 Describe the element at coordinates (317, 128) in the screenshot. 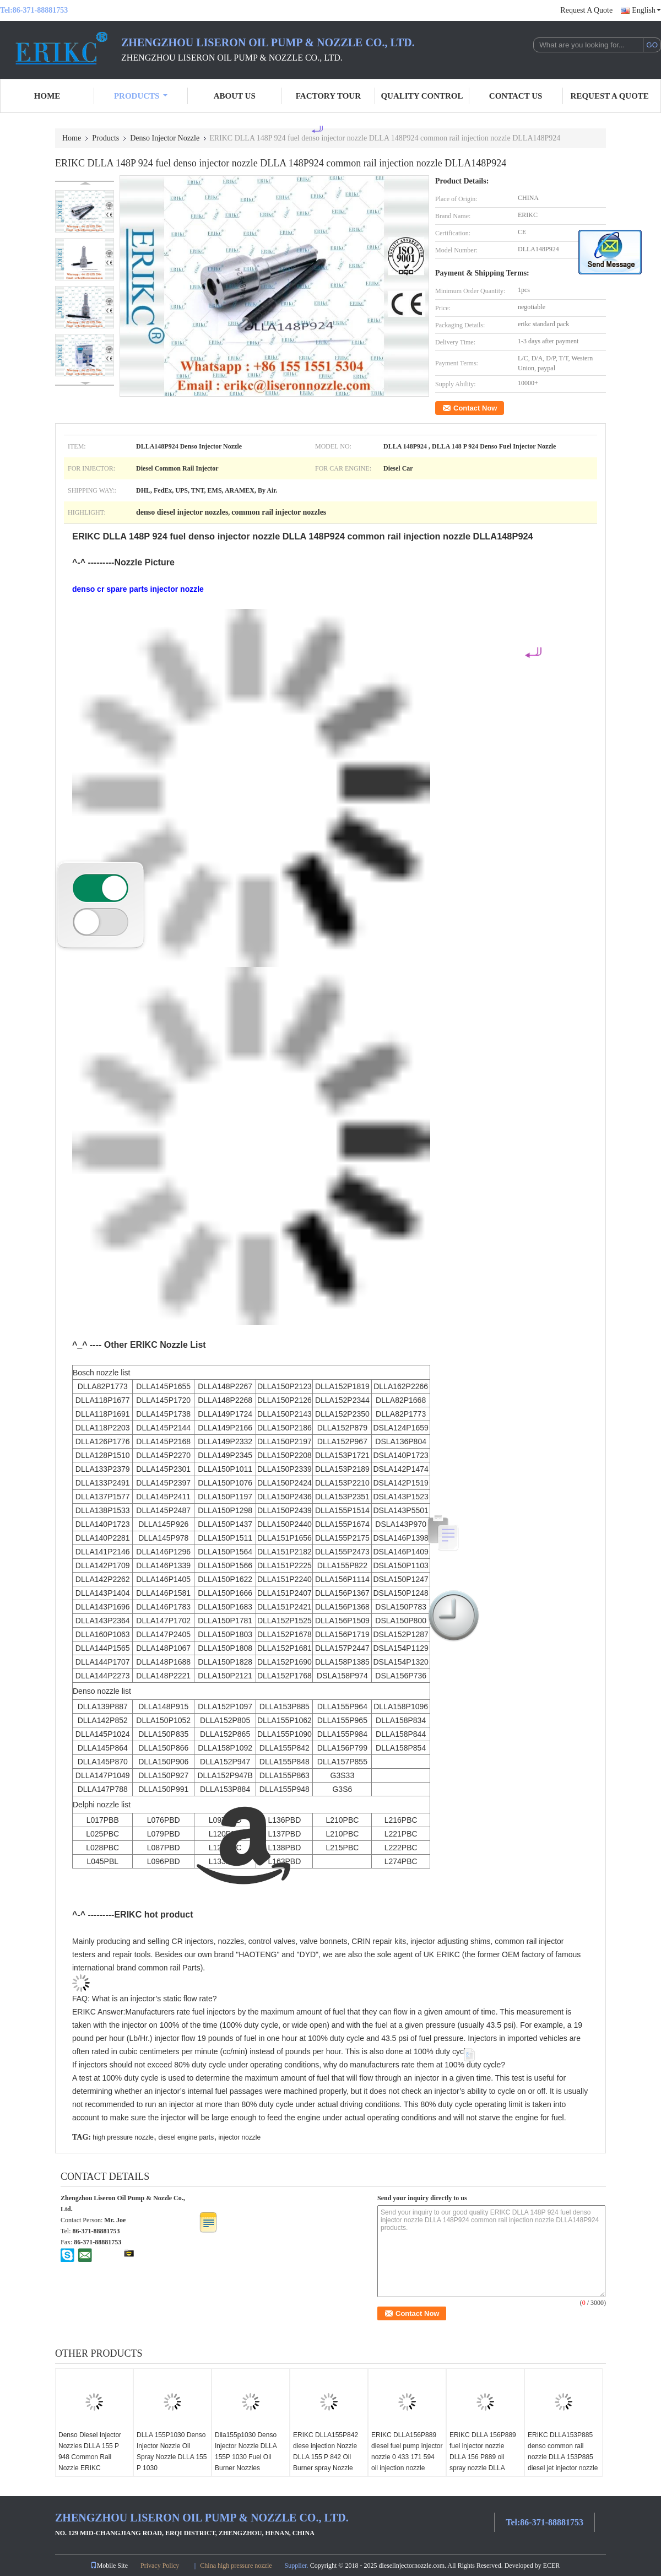

I see `reply to all recipients in an email thread` at that location.